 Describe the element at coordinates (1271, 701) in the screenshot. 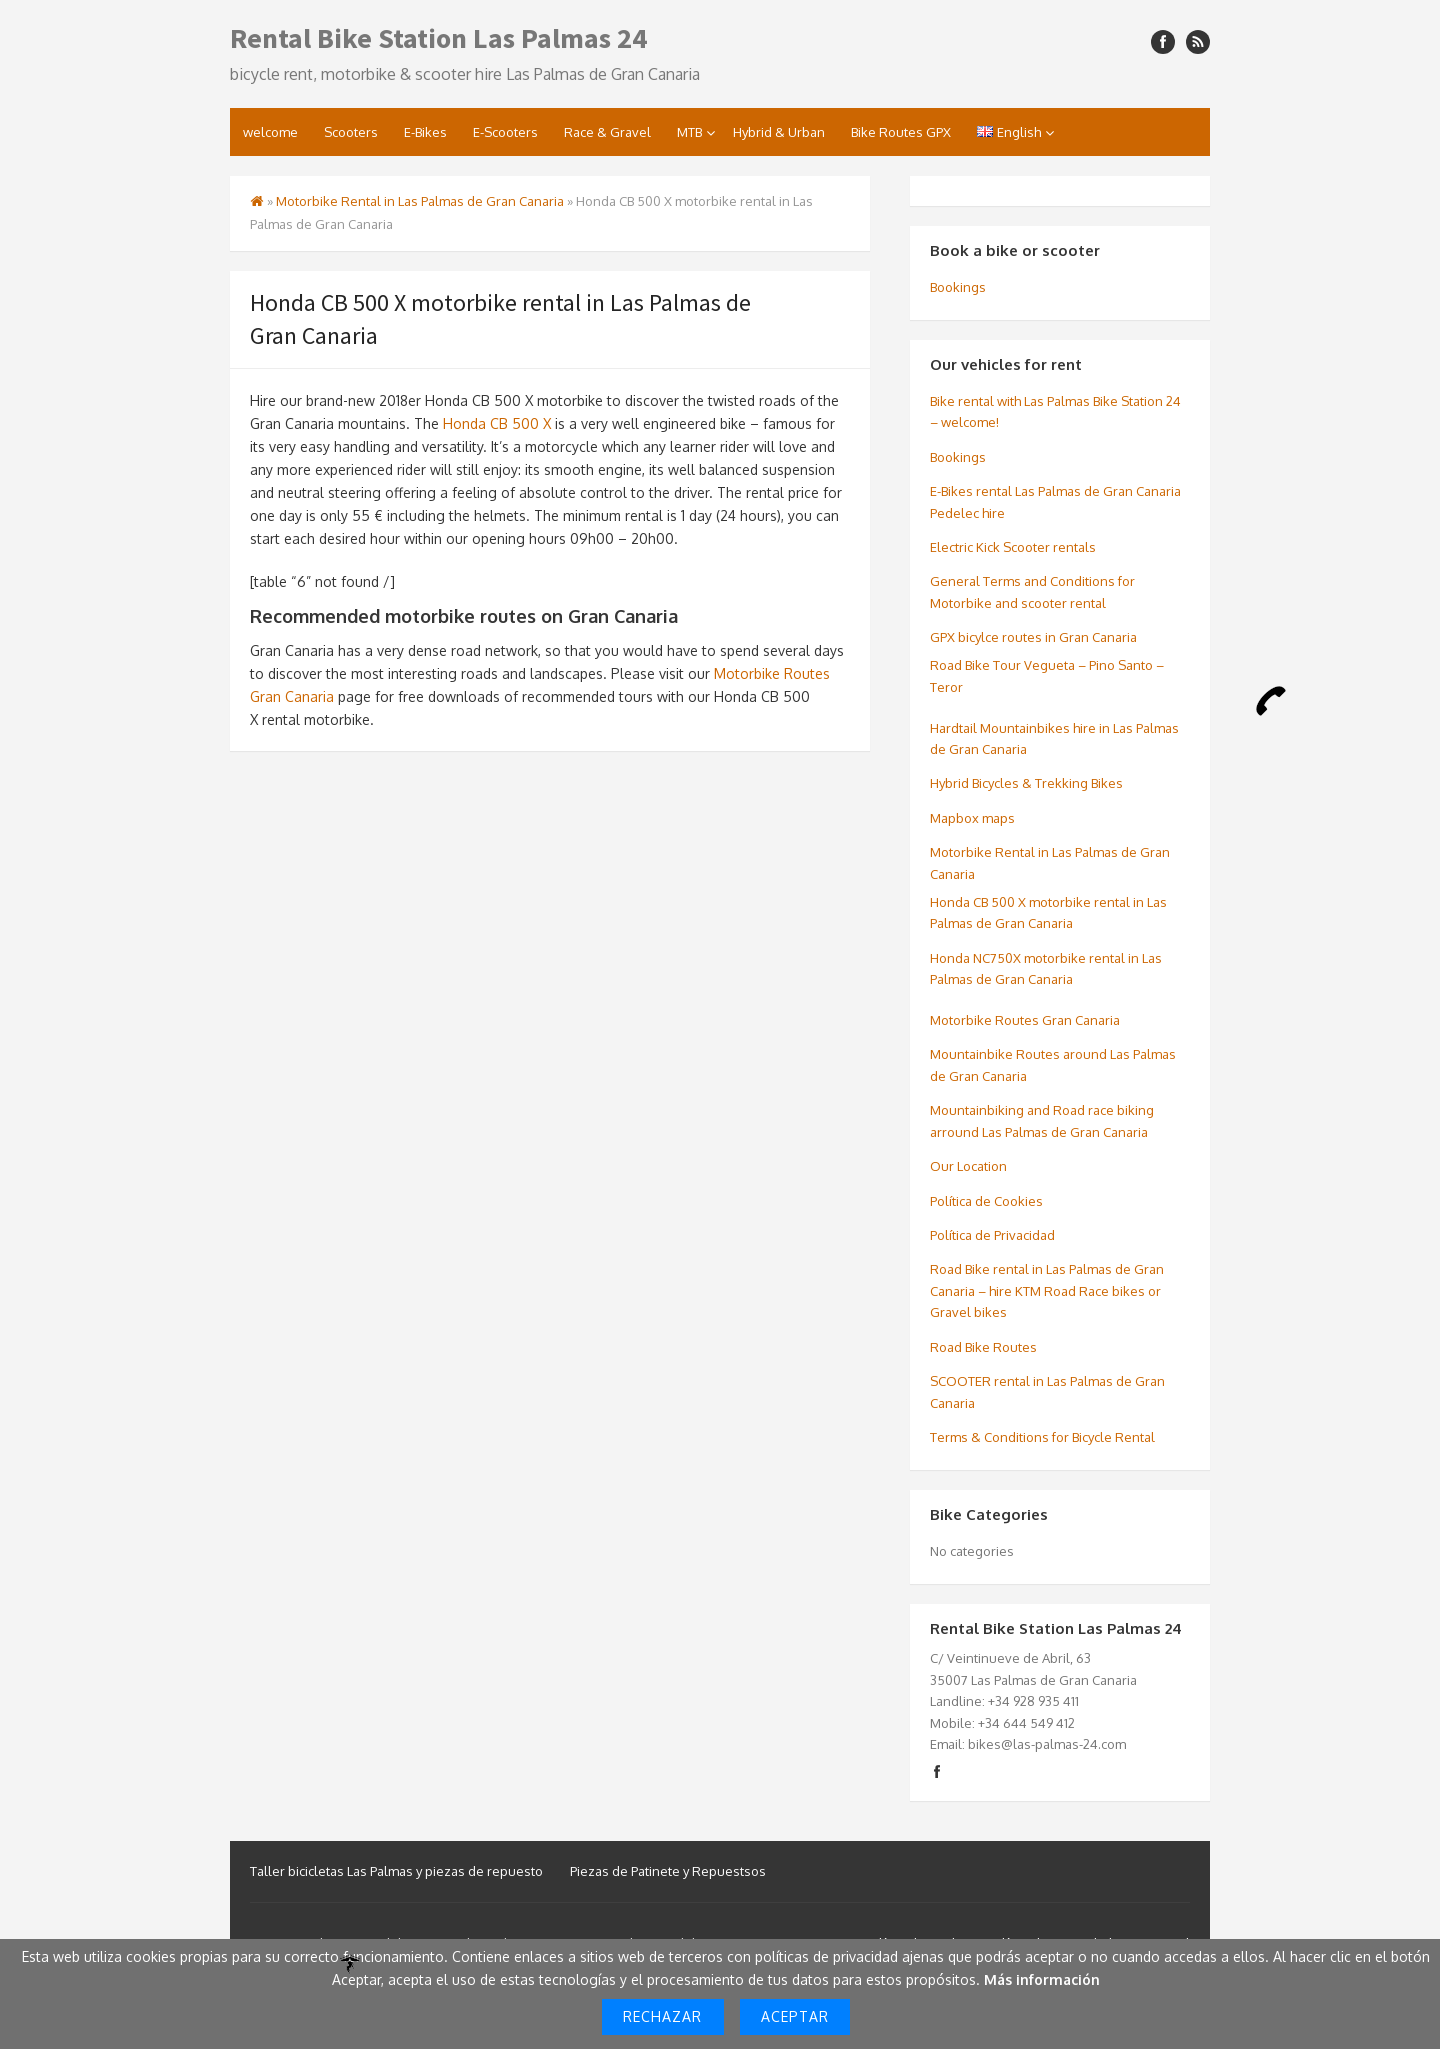

I see `make a phone call` at that location.